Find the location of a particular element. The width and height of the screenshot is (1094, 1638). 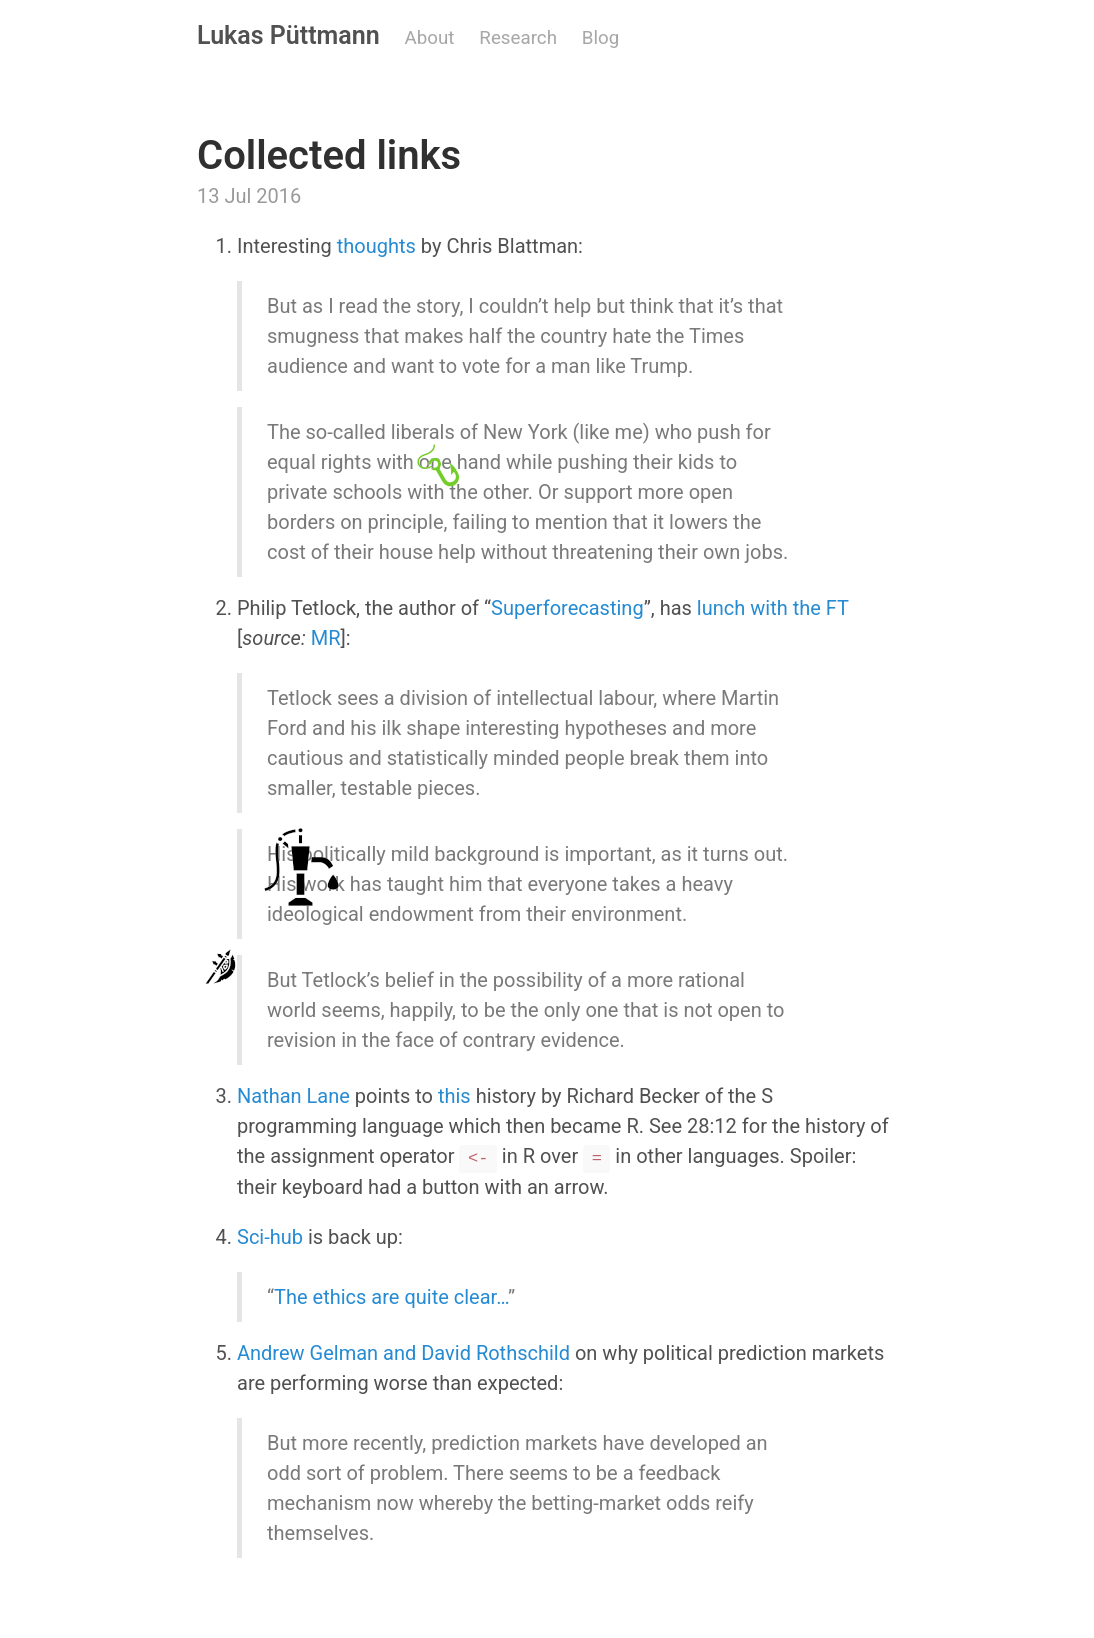

select warrior or berserker class is located at coordinates (219, 966).